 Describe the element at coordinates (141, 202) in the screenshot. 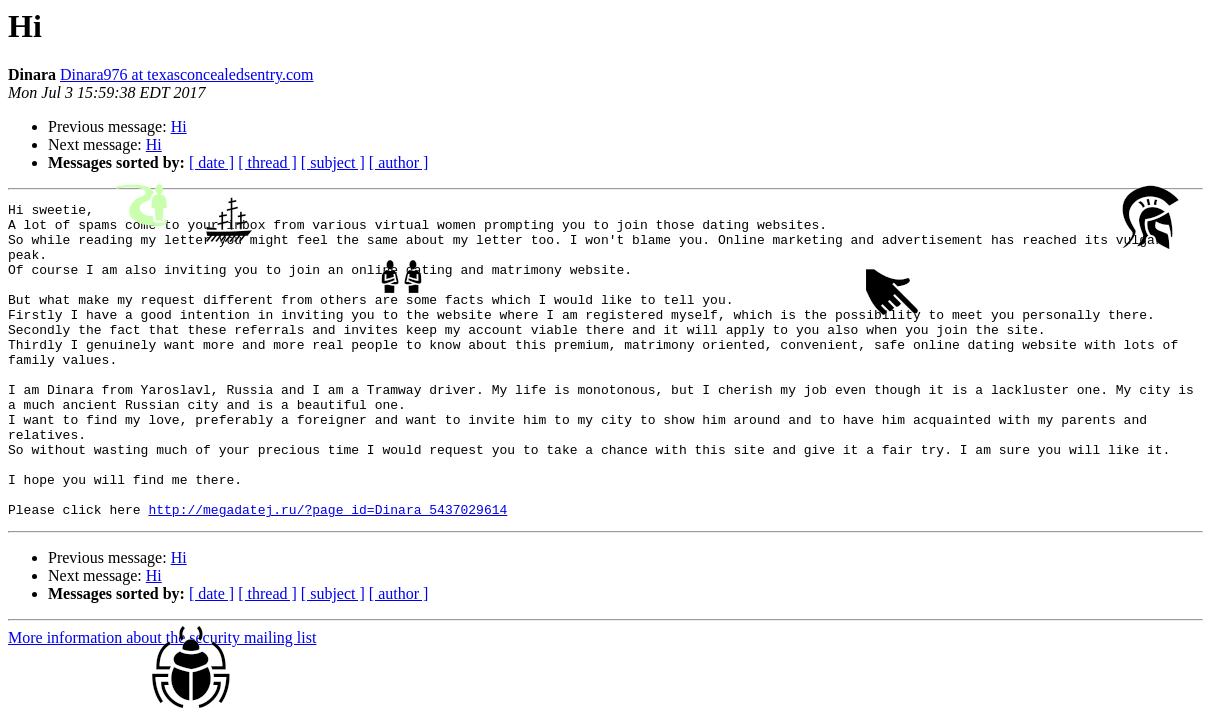

I see `start your journey or adventure` at that location.